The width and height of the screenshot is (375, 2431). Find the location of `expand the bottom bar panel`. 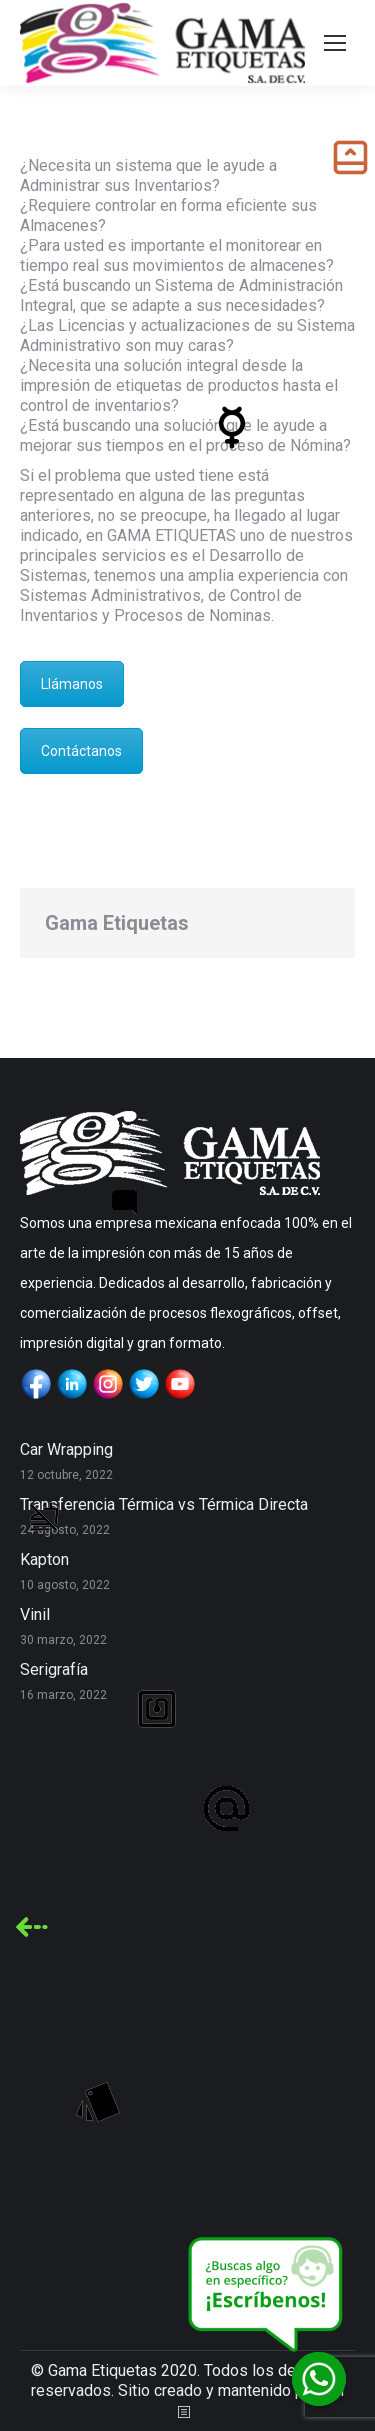

expand the bottom bar panel is located at coordinates (350, 157).